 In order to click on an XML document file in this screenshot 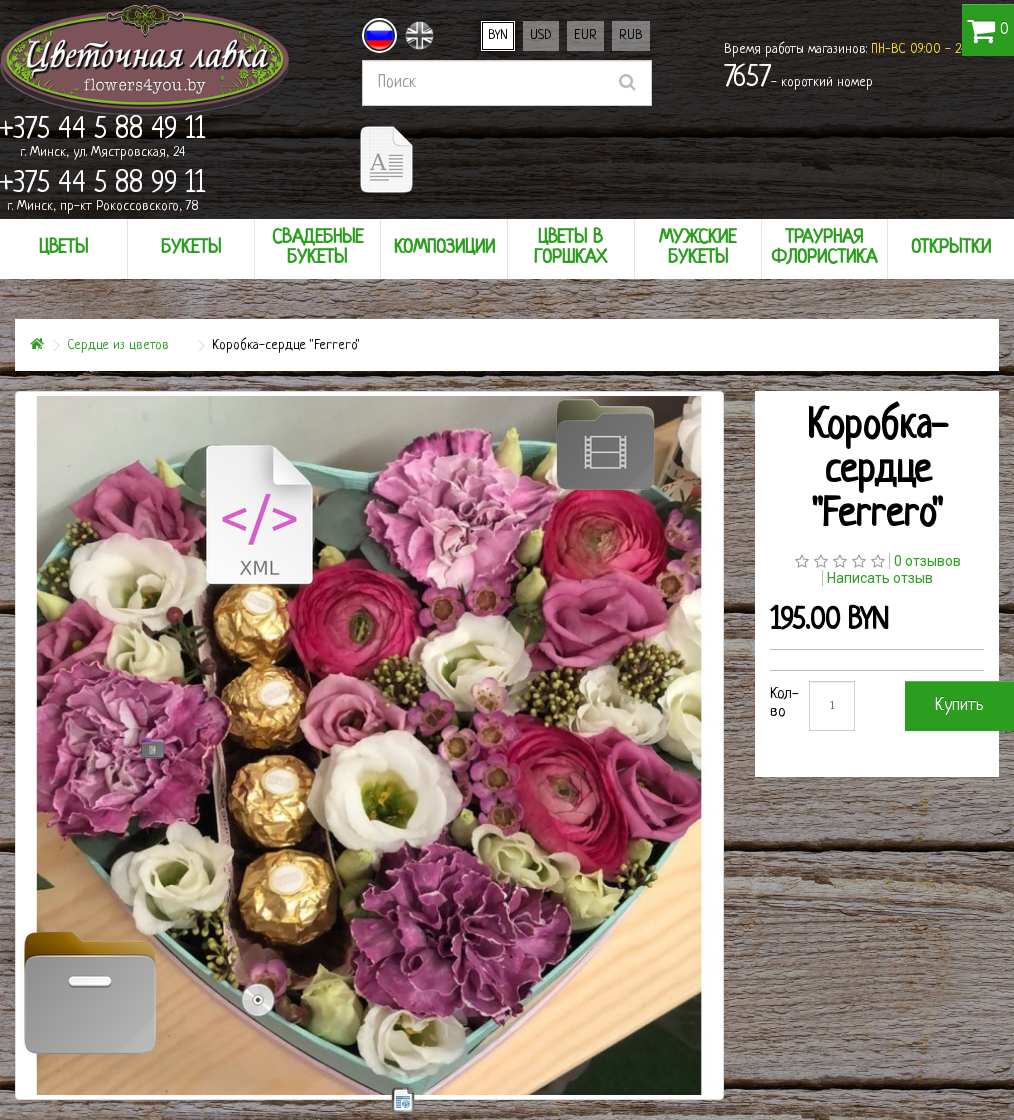, I will do `click(259, 517)`.